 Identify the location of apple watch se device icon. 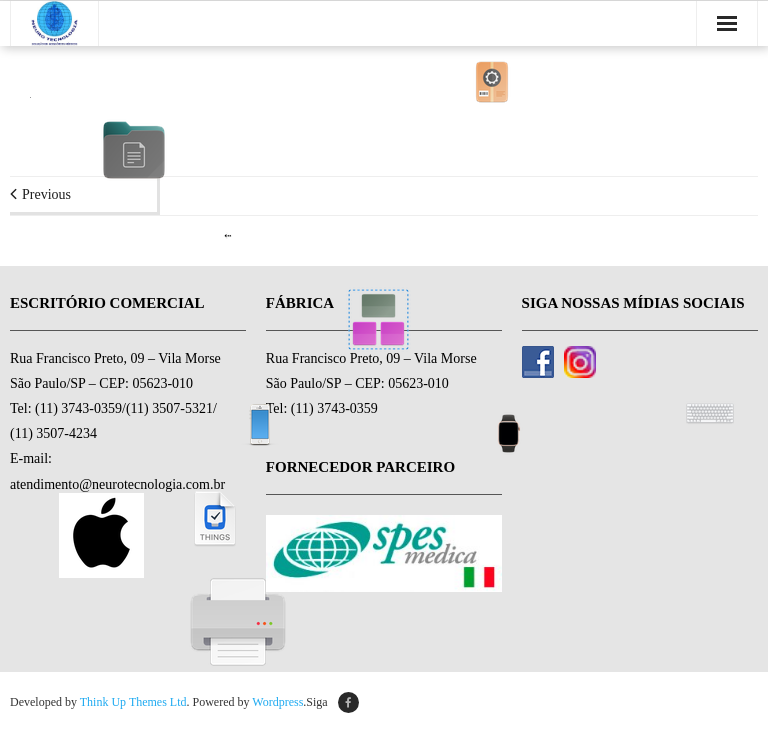
(508, 433).